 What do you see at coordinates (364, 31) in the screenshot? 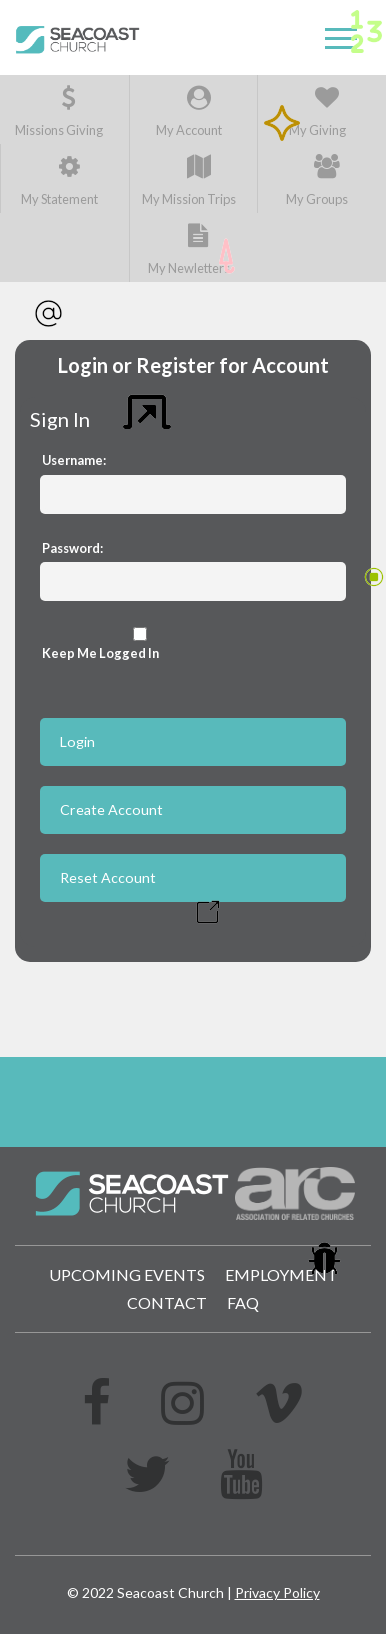
I see `toggle numbered list formatting` at bounding box center [364, 31].